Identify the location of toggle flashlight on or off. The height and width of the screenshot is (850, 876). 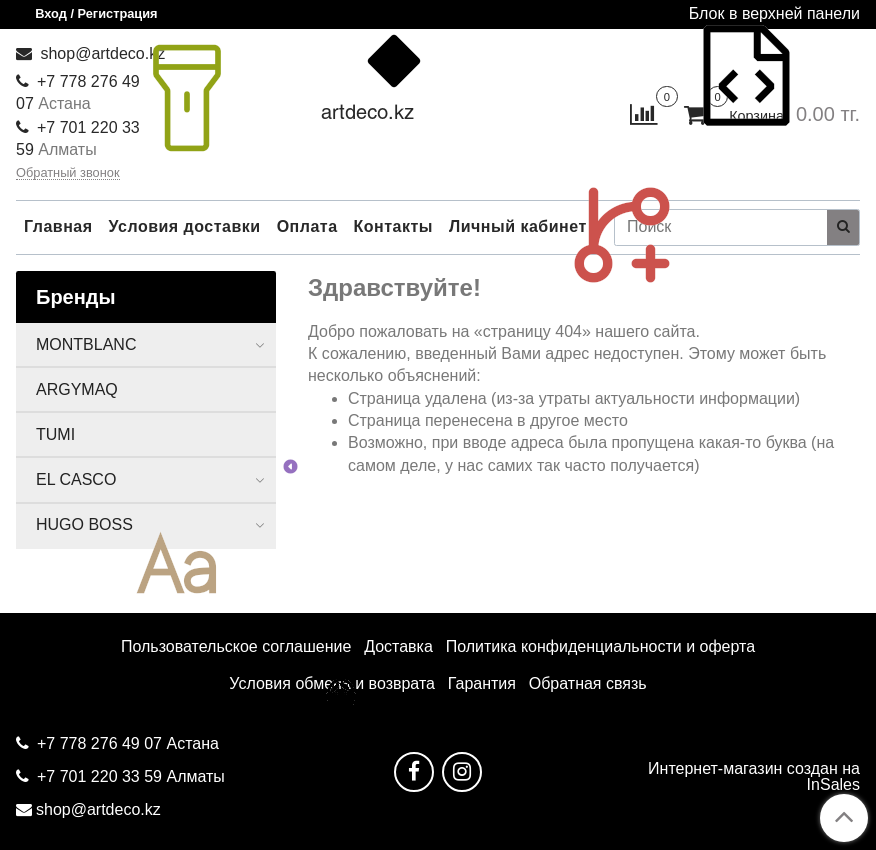
(187, 98).